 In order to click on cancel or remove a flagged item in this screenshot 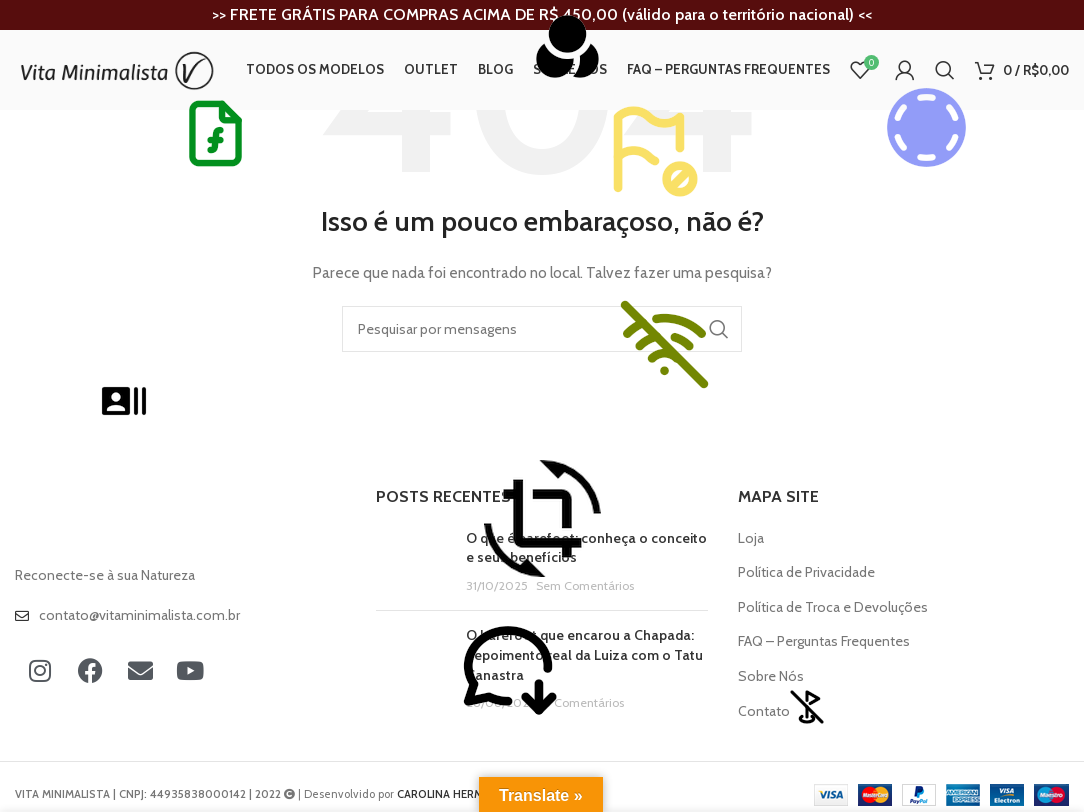, I will do `click(649, 148)`.